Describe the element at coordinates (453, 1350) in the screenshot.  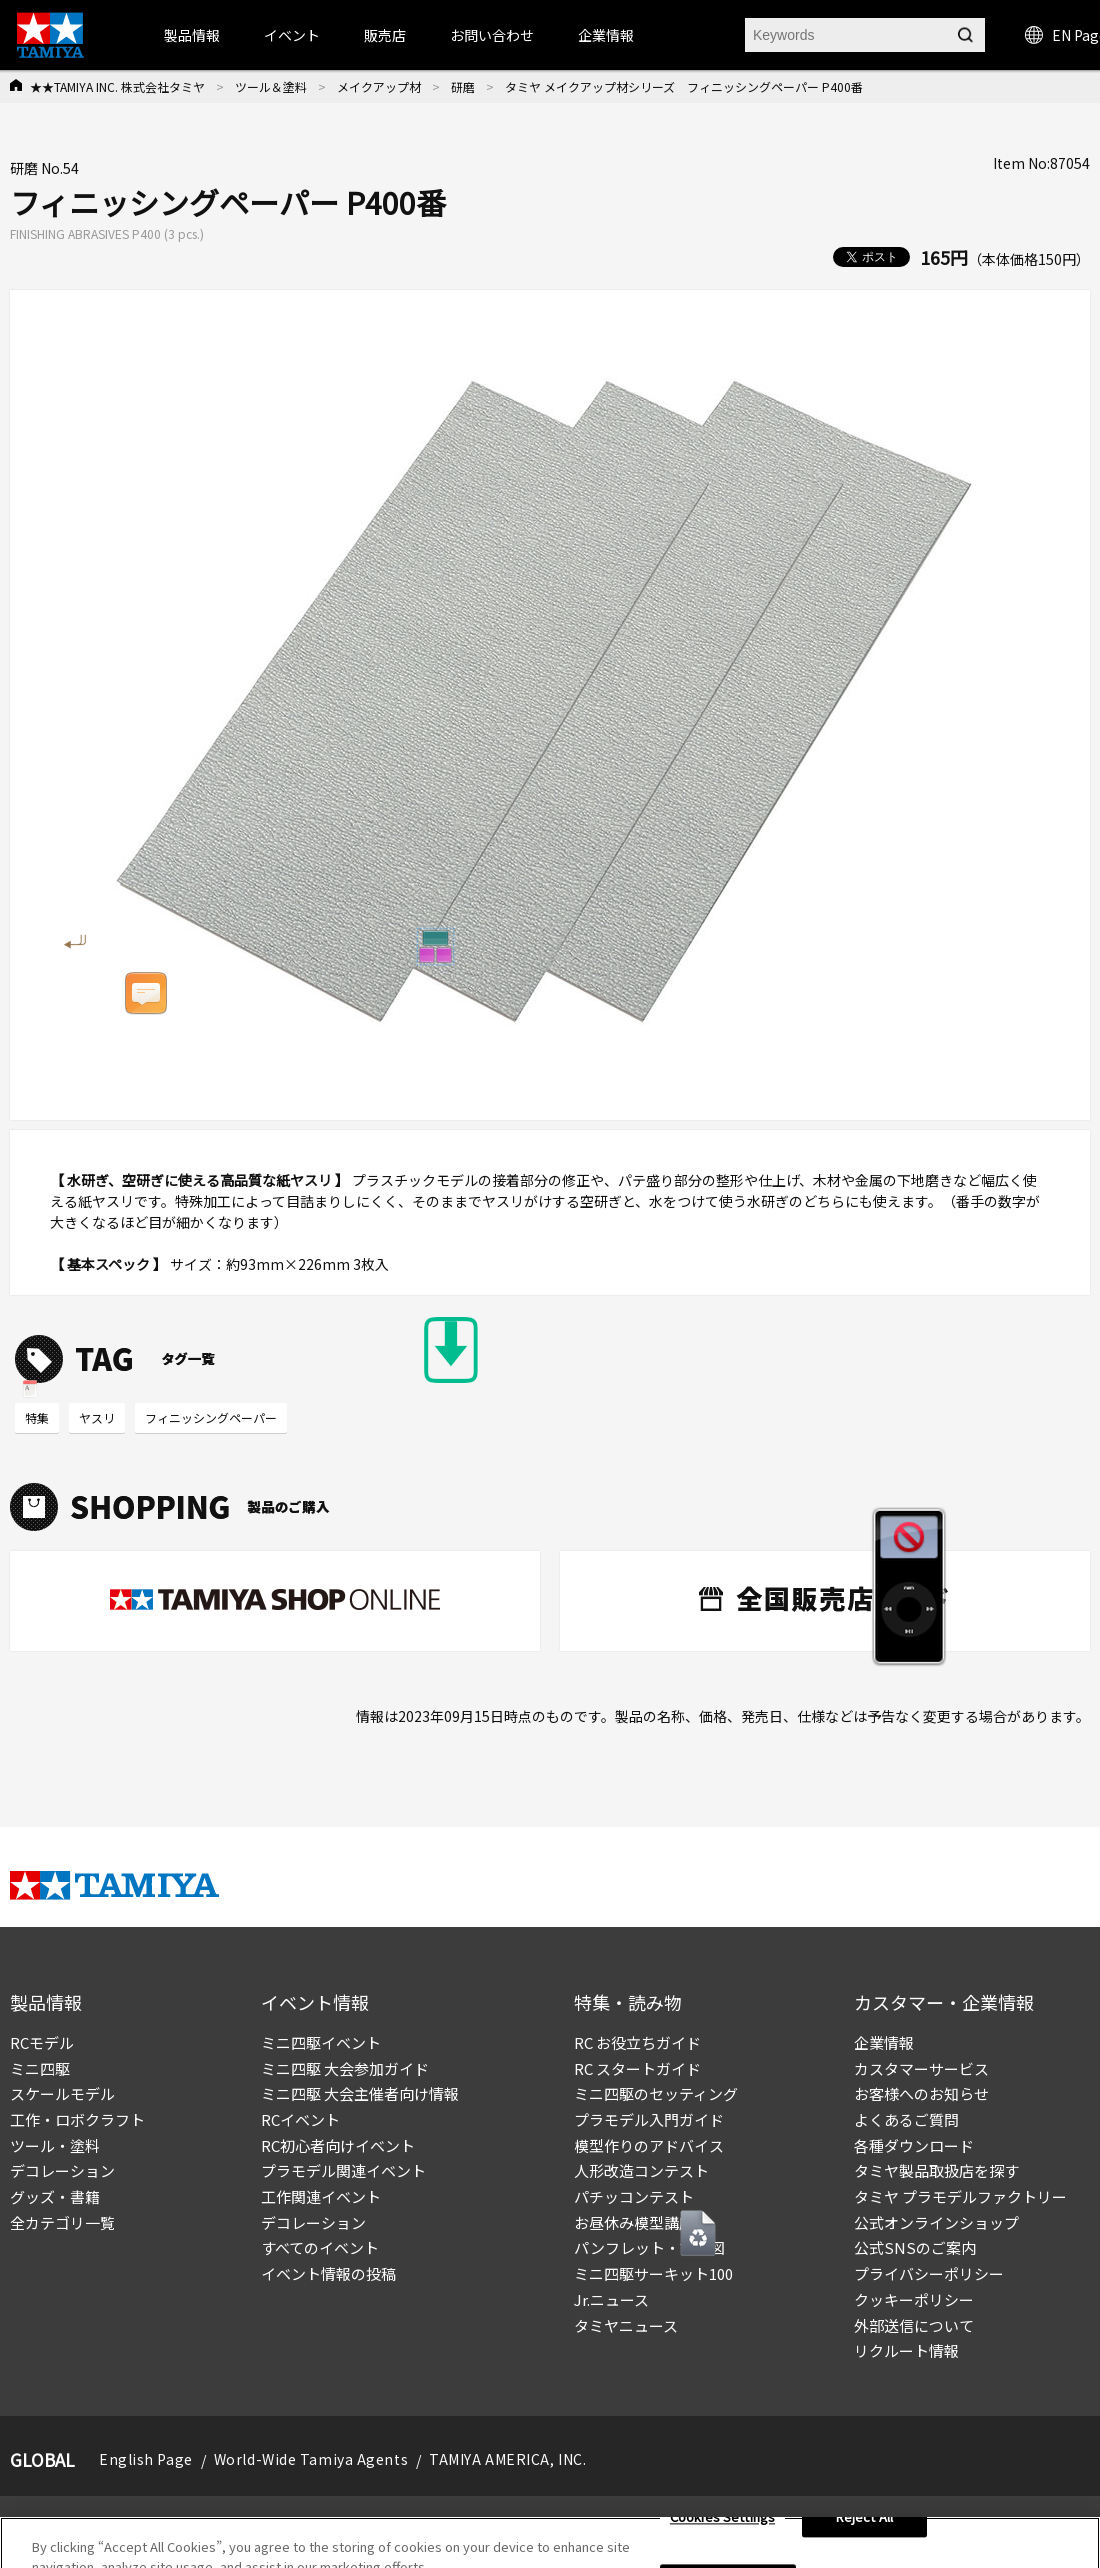
I see `download a file or application` at that location.